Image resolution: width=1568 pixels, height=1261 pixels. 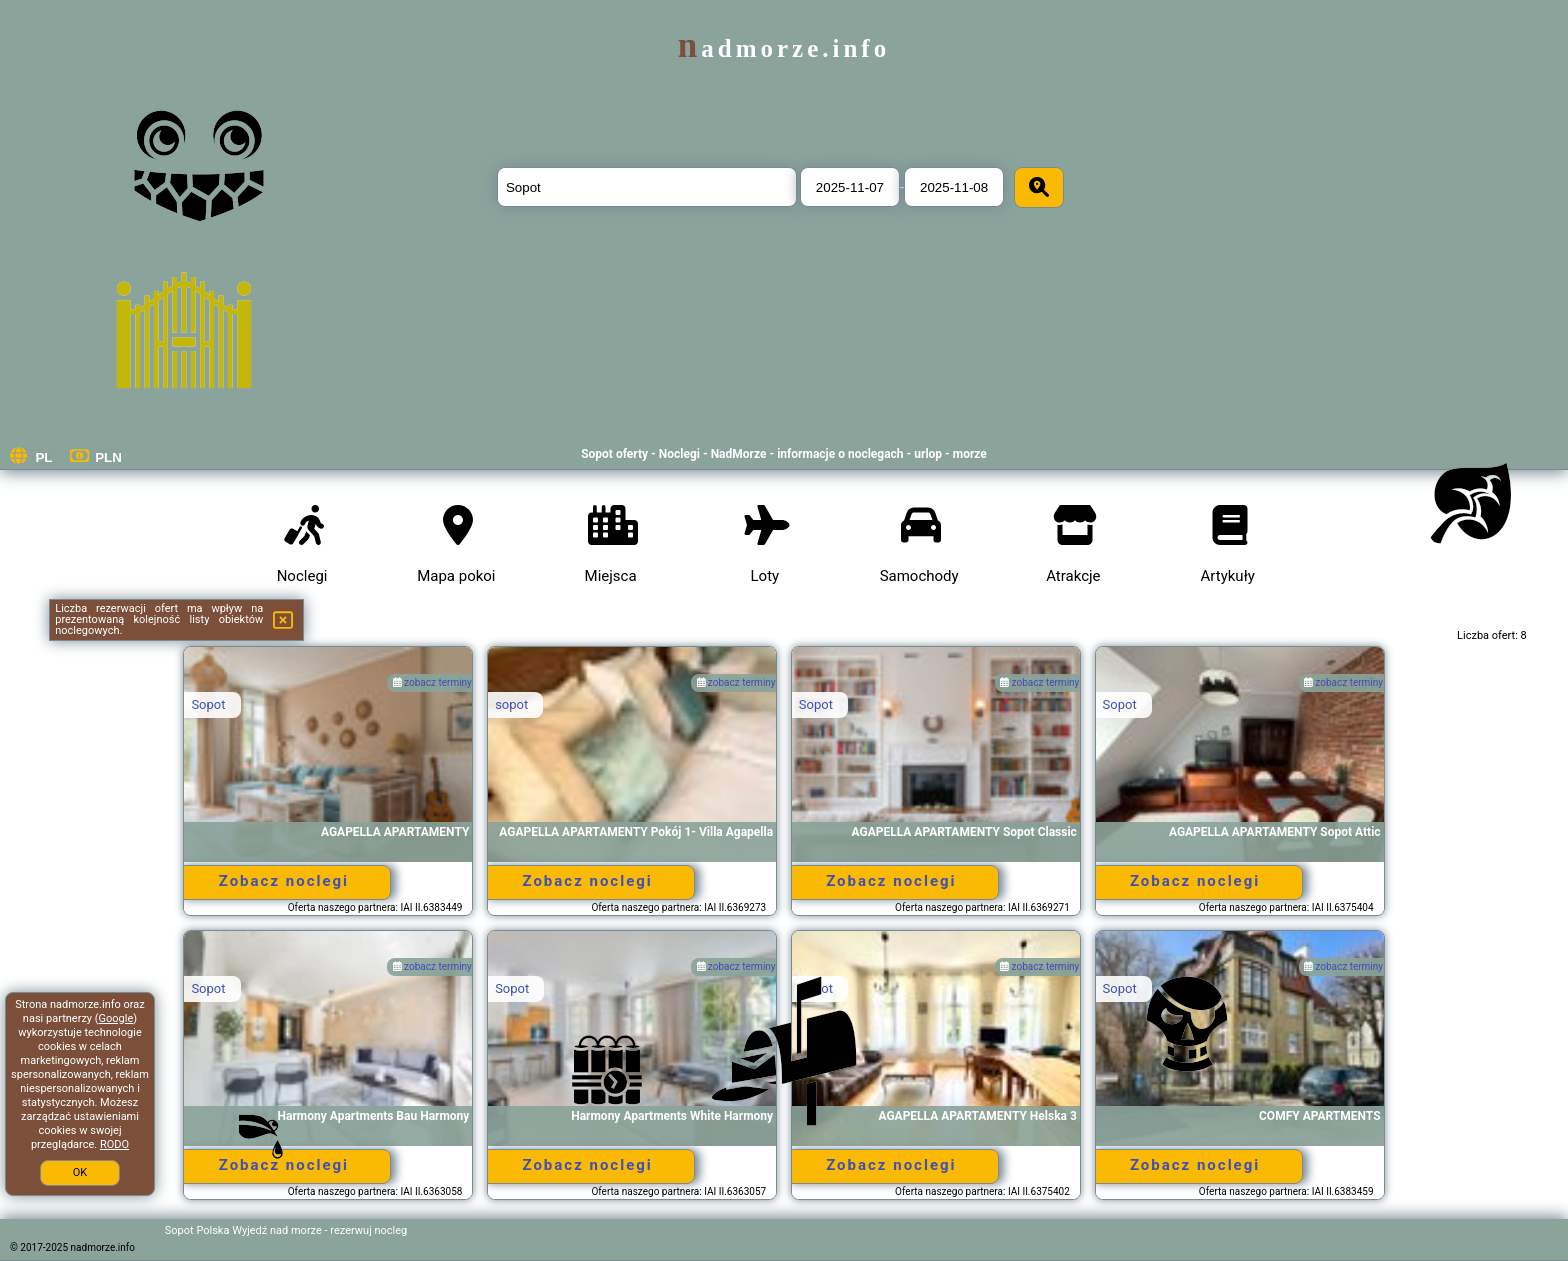 I want to click on activate a timed explosive or bomb in-game, so click(x=607, y=1070).